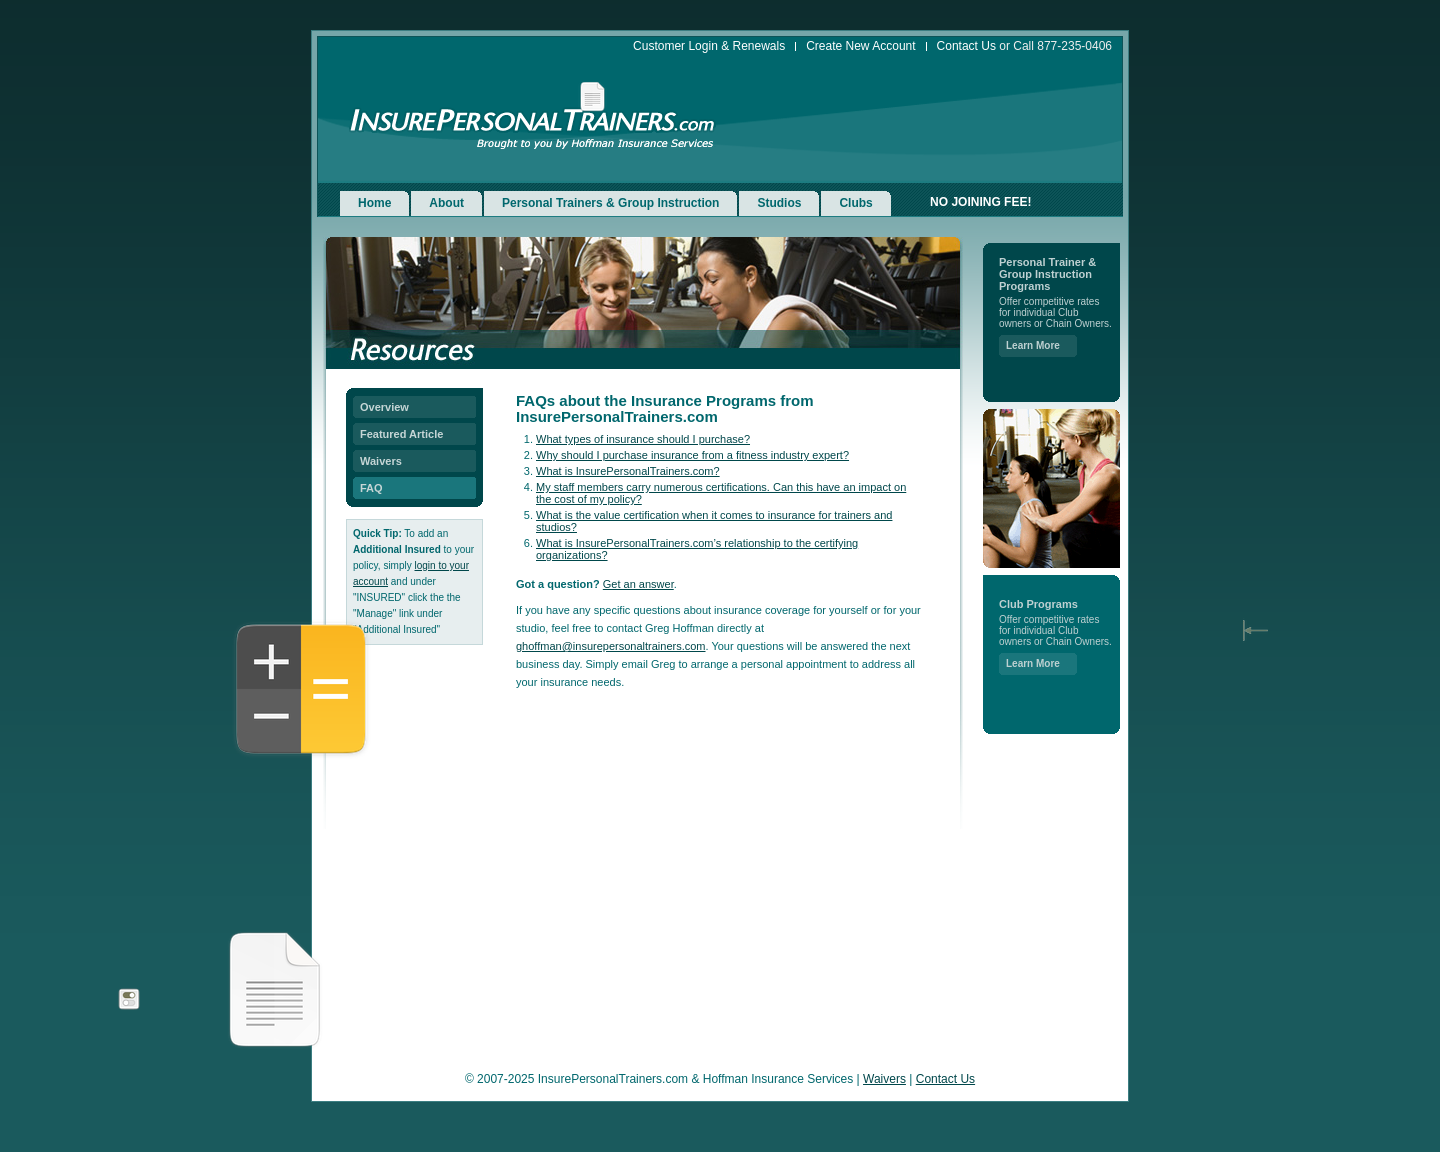 This screenshot has width=1440, height=1152. What do you see at coordinates (1255, 630) in the screenshot?
I see `go to the first item in a list or sequence` at bounding box center [1255, 630].